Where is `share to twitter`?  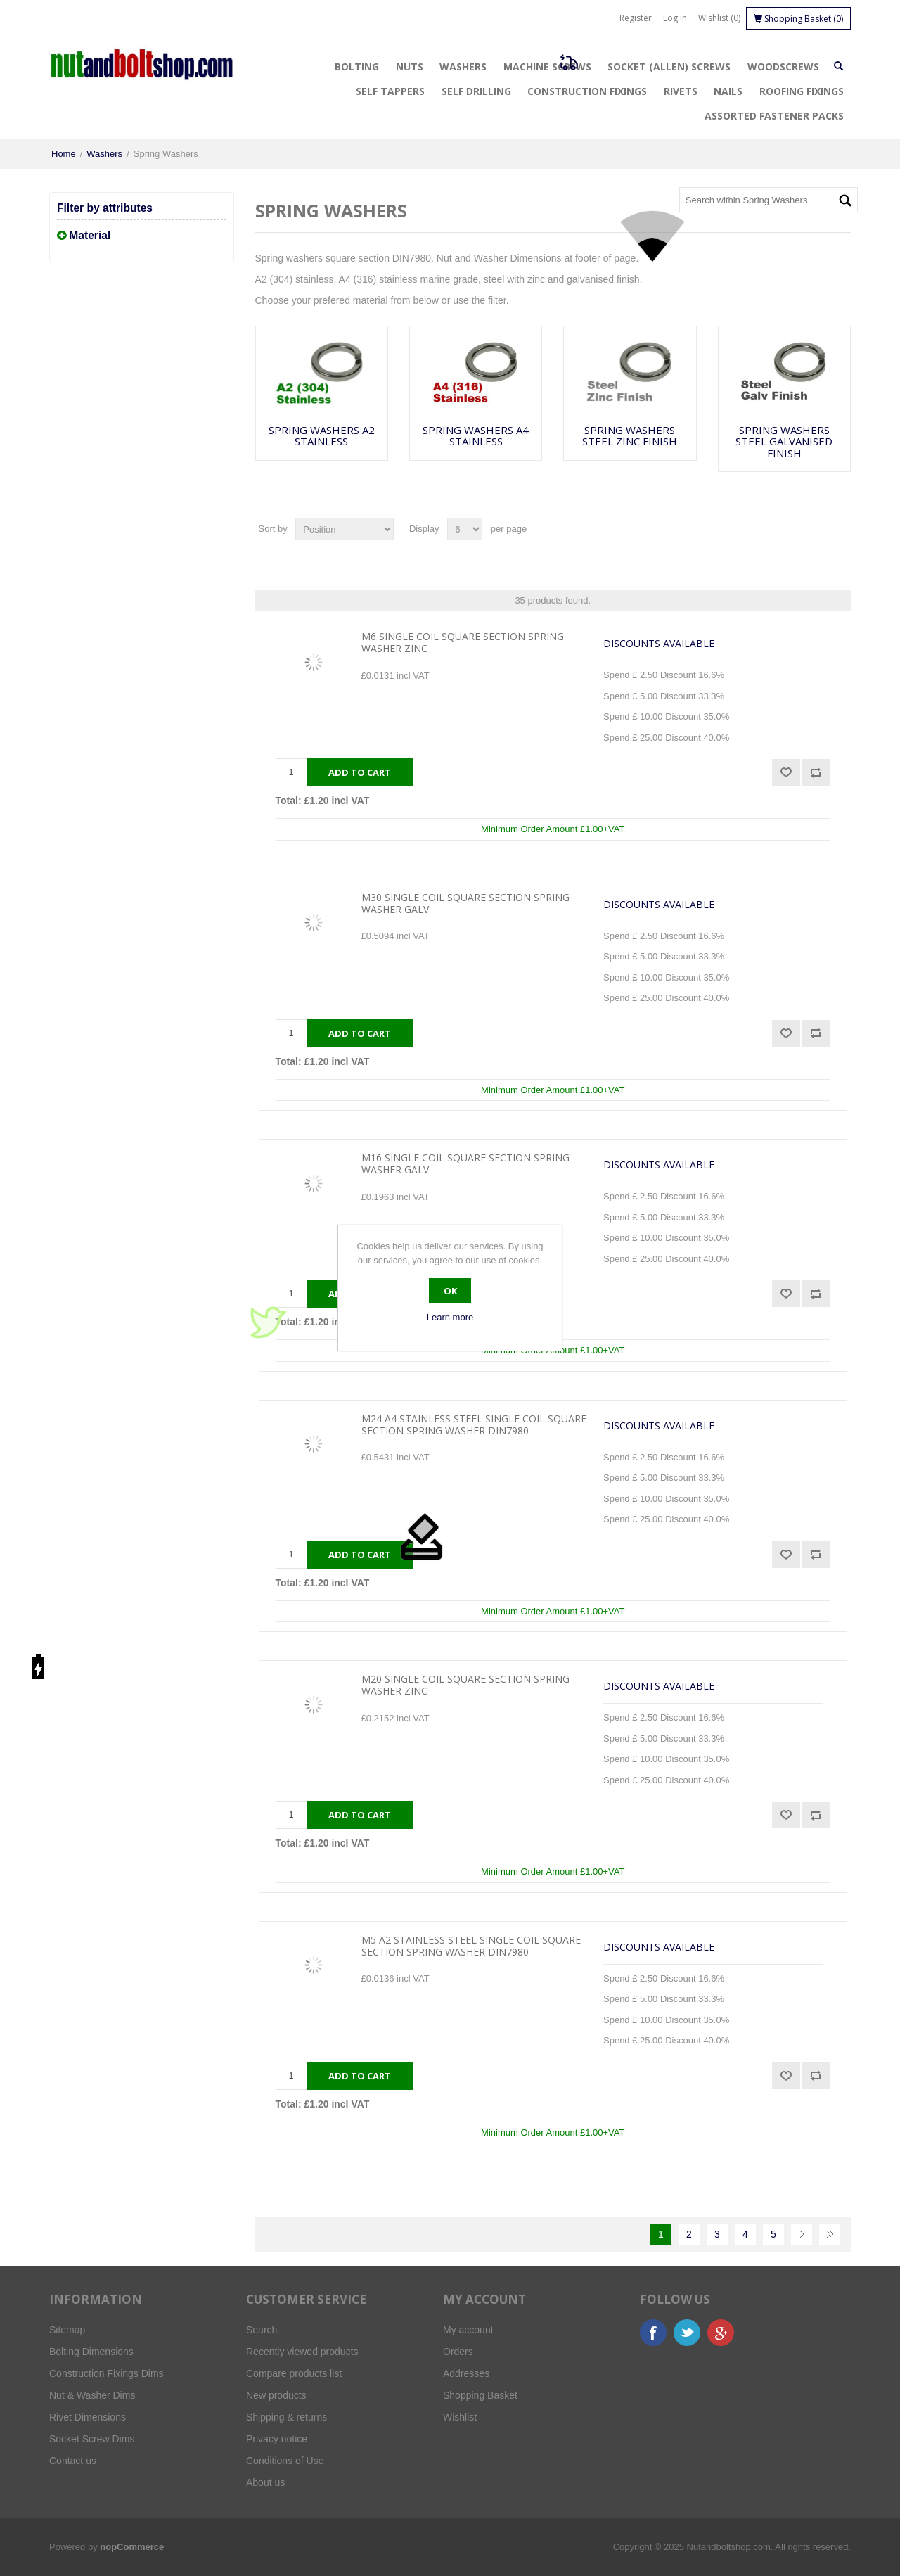
share to twitter is located at coordinates (266, 1321).